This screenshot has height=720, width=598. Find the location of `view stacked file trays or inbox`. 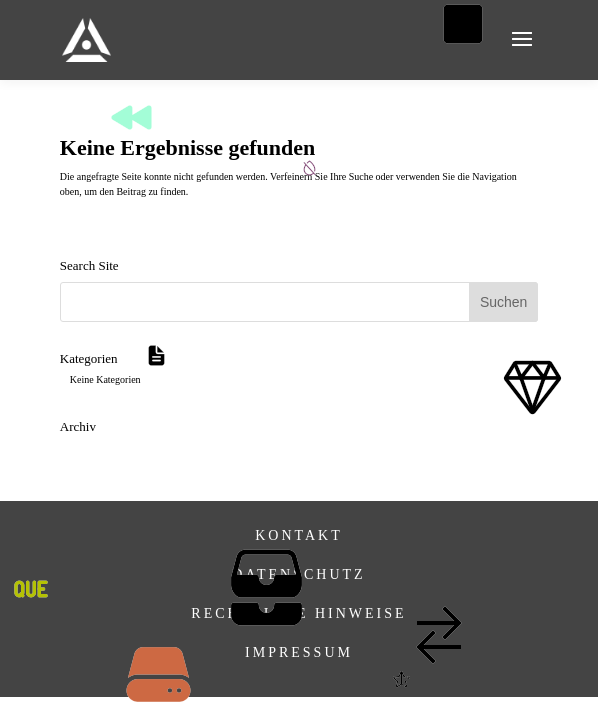

view stacked file trays or inbox is located at coordinates (266, 587).